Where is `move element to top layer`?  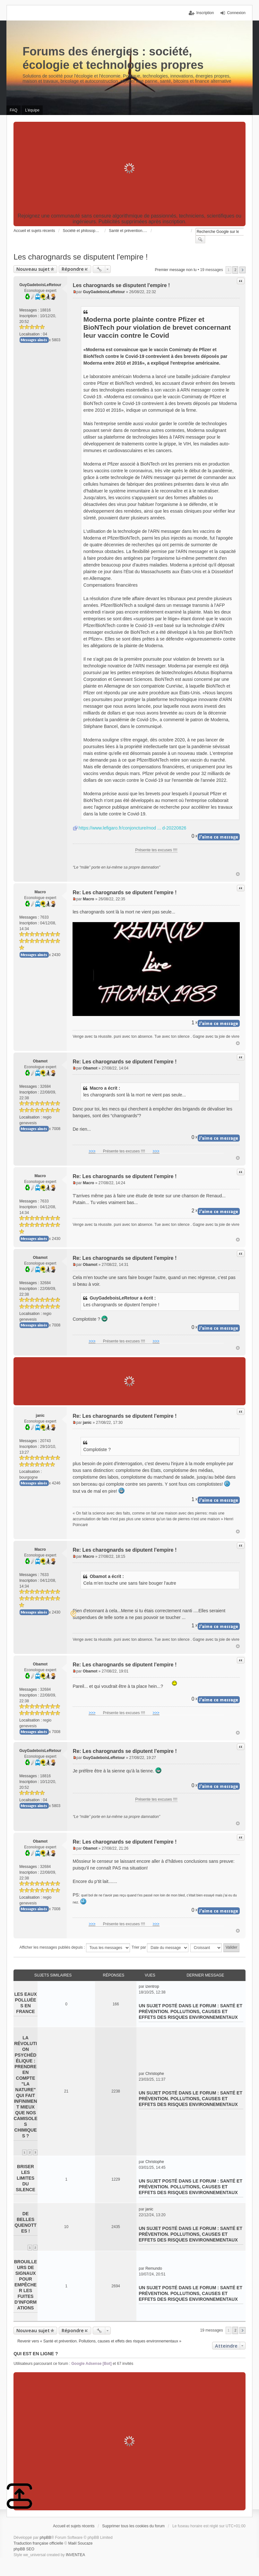
move element to top layer is located at coordinates (19, 2496).